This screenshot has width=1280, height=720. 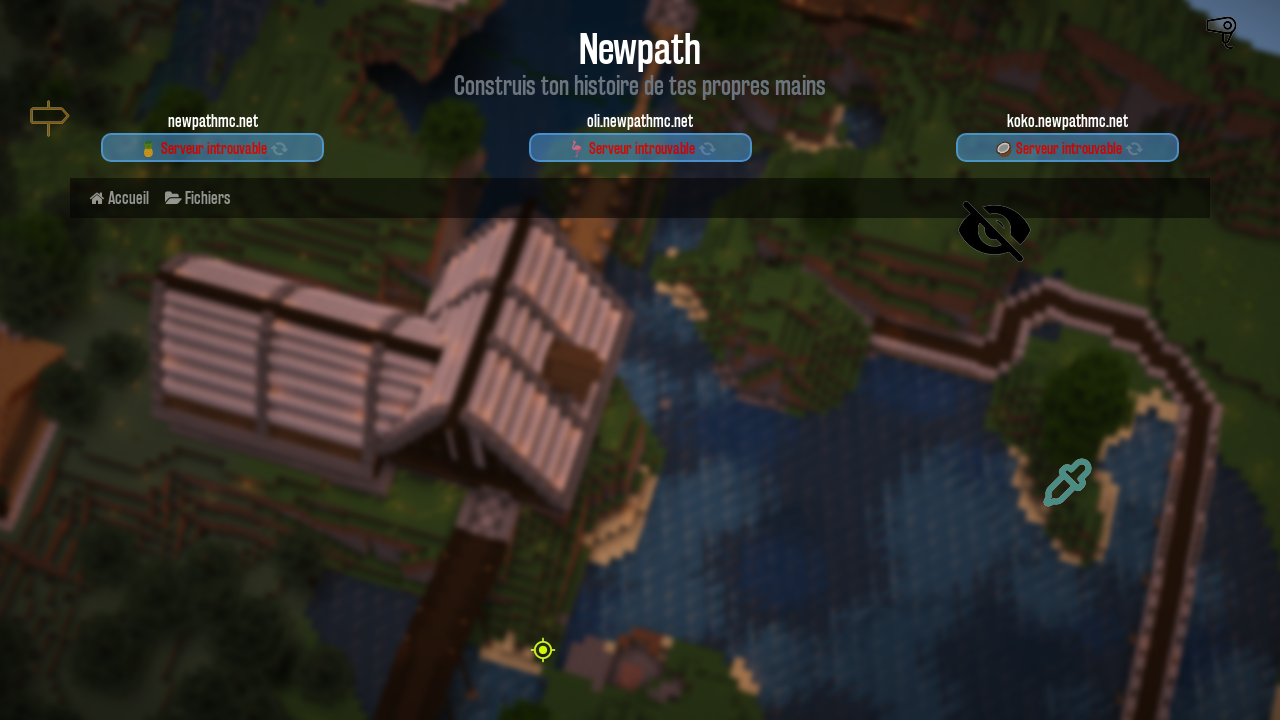 I want to click on pick a color from the canvas, so click(x=1067, y=482).